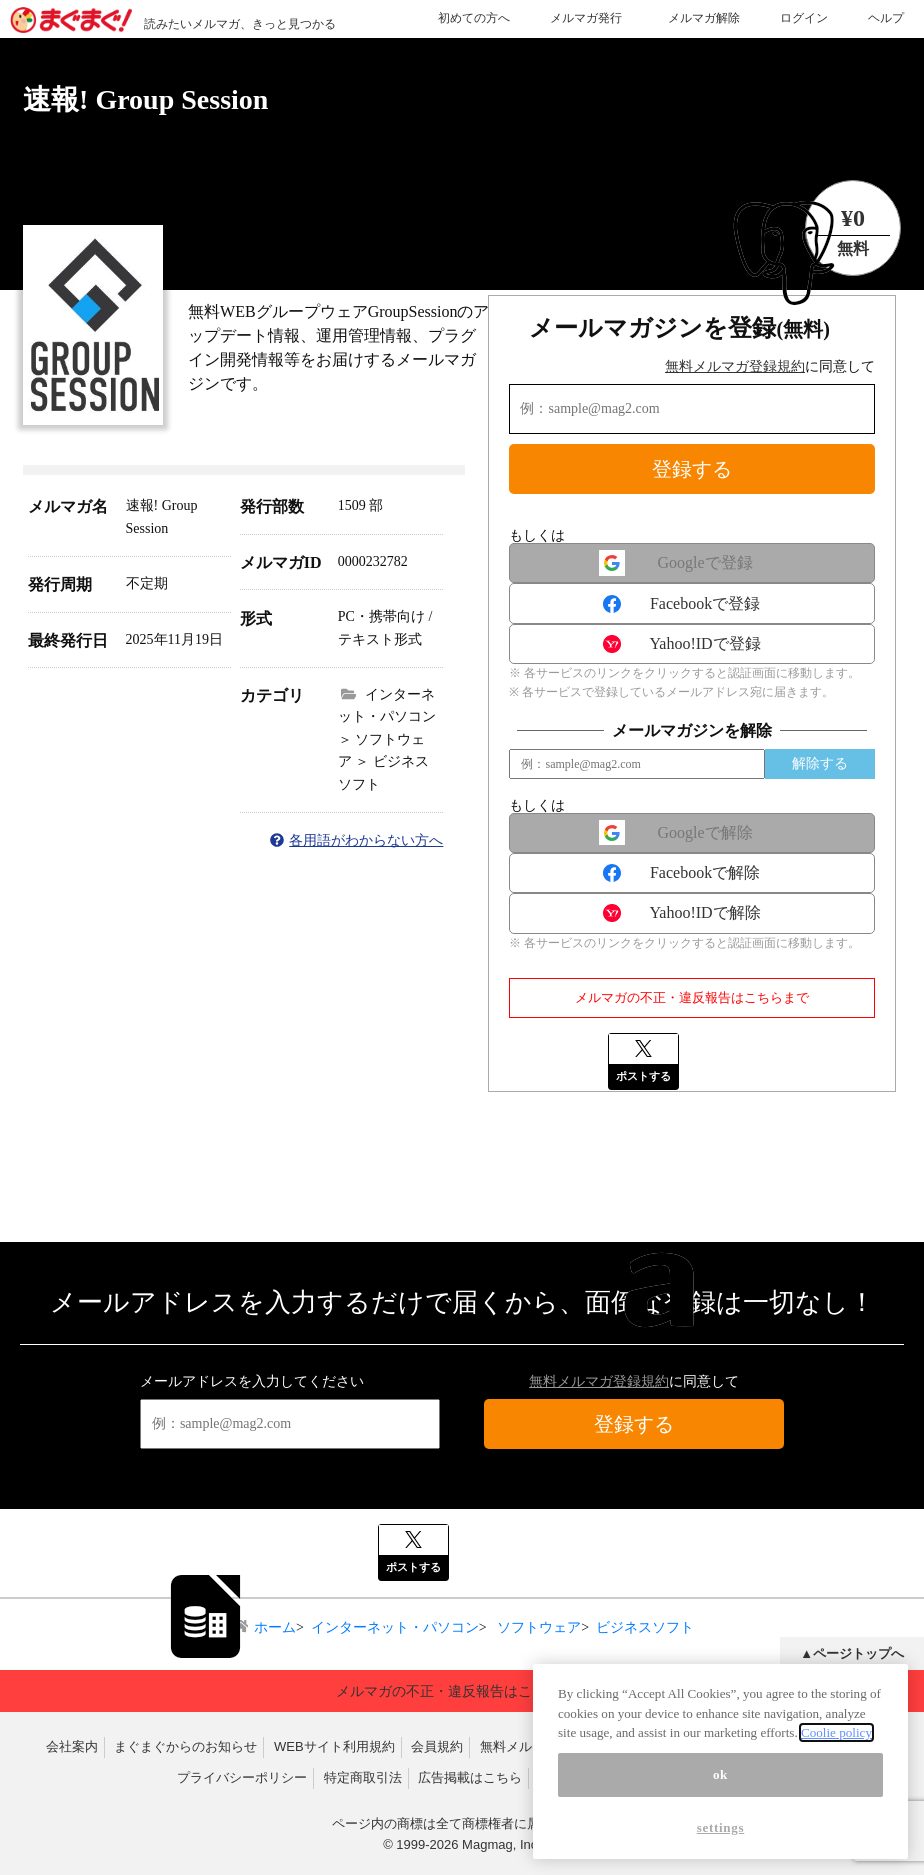 The height and width of the screenshot is (1875, 924). I want to click on amilia brand logo, so click(659, 1290).